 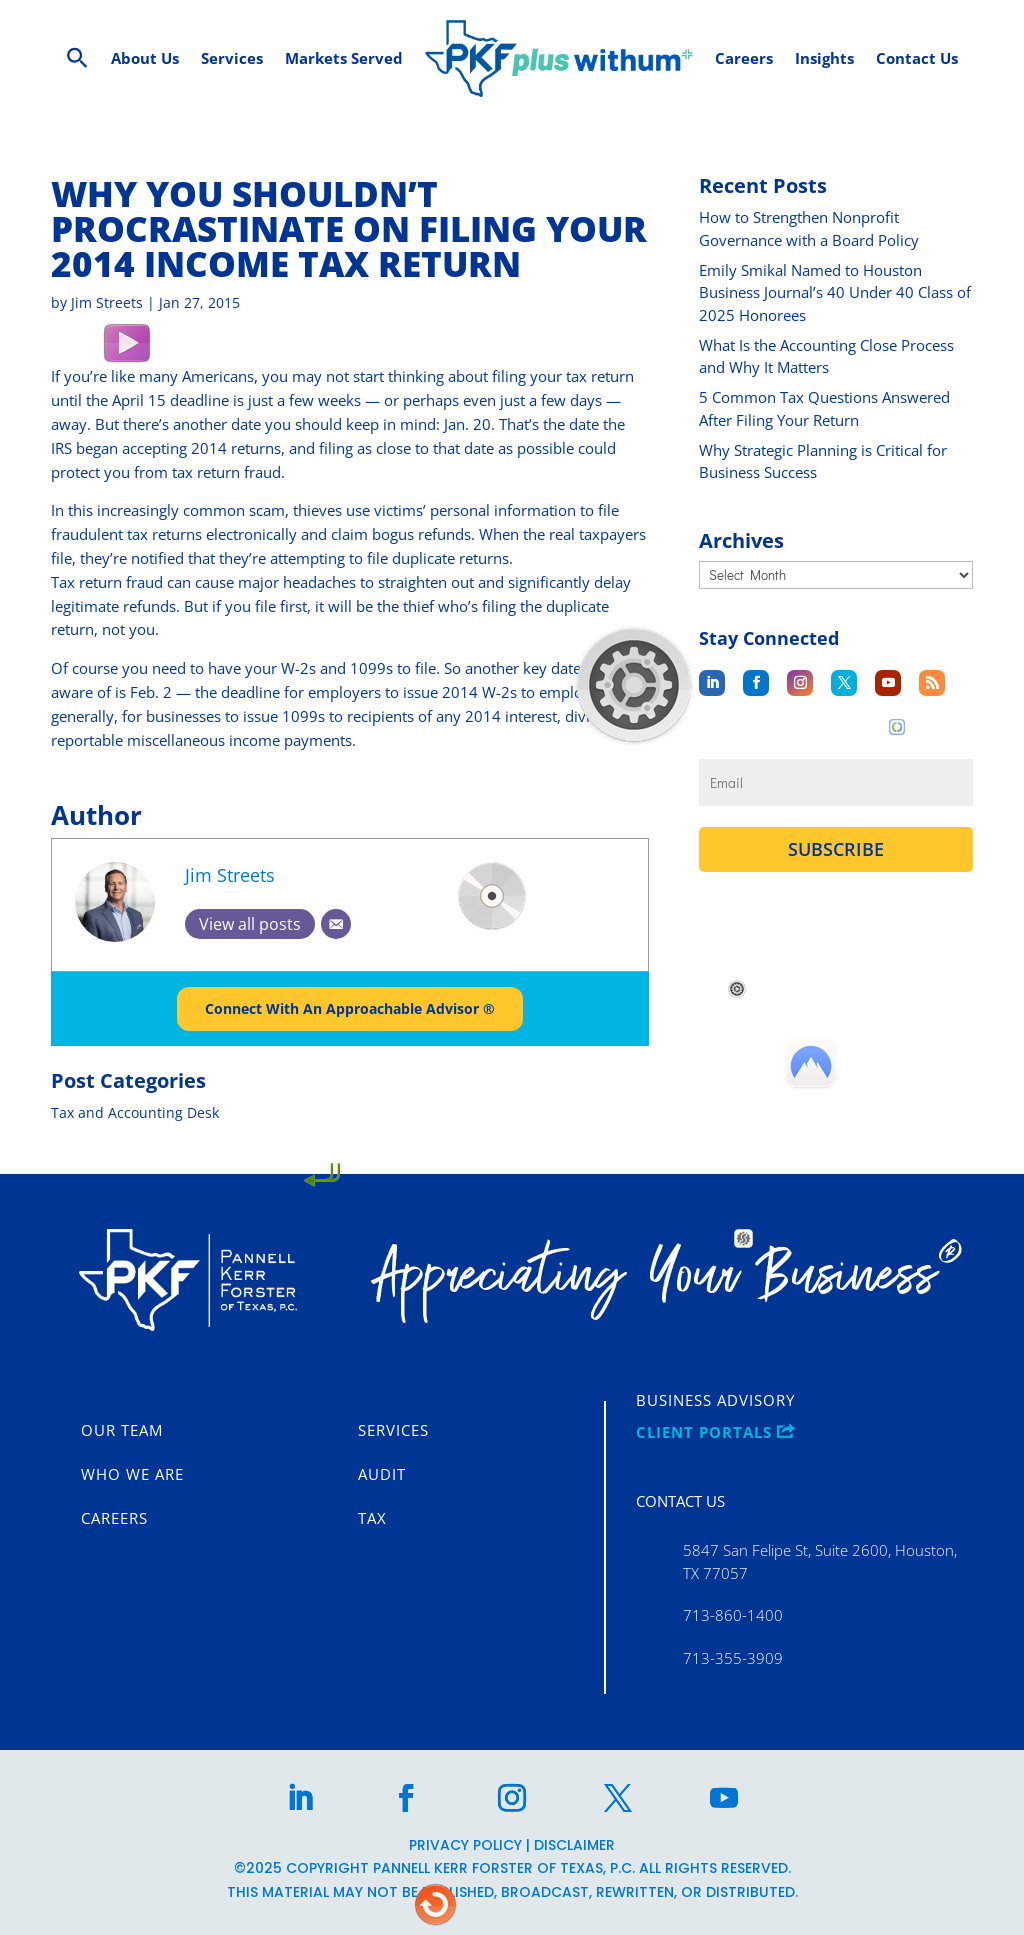 I want to click on open ubuntu livepatch settings, so click(x=435, y=1904).